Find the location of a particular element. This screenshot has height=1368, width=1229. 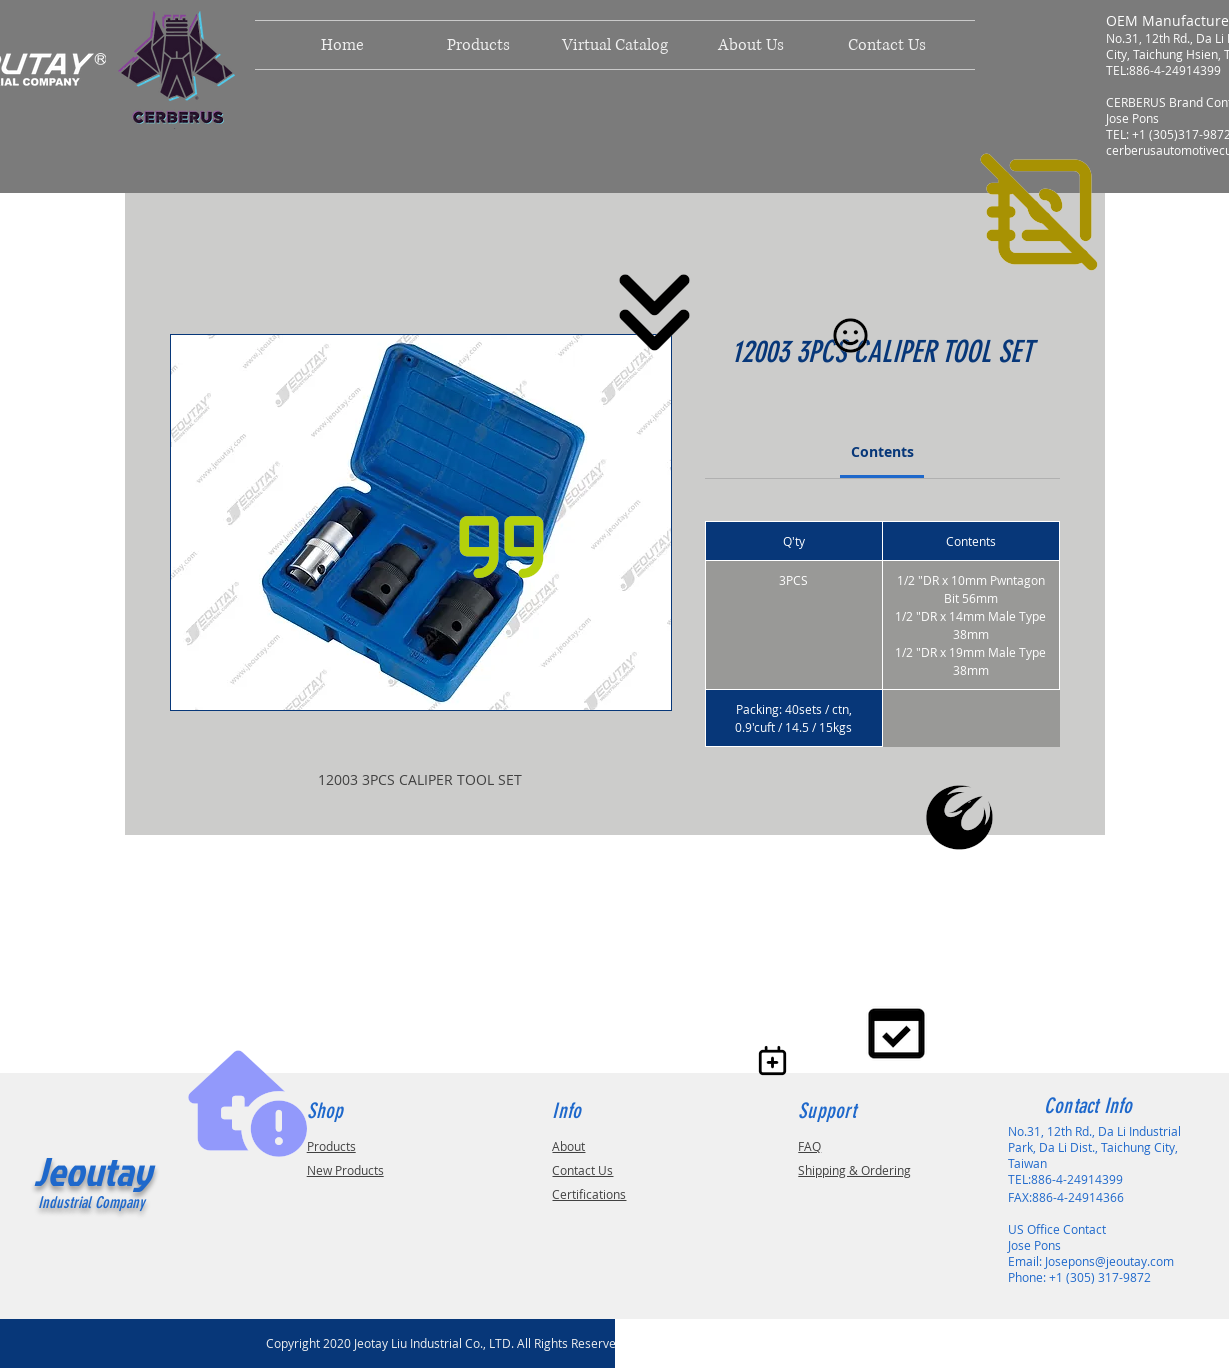

home healthcare alert or urgent medical notice is located at coordinates (244, 1100).